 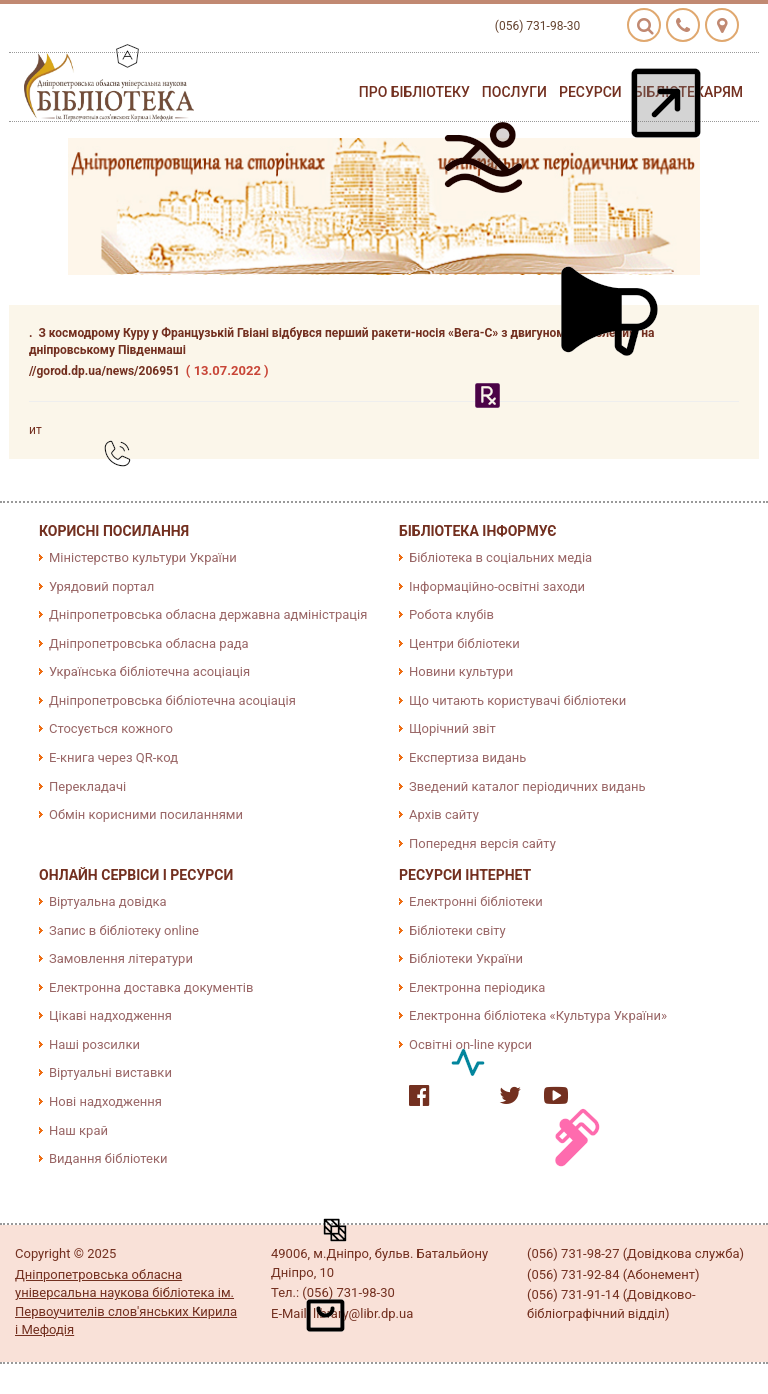 I want to click on make a phone call, so click(x=118, y=453).